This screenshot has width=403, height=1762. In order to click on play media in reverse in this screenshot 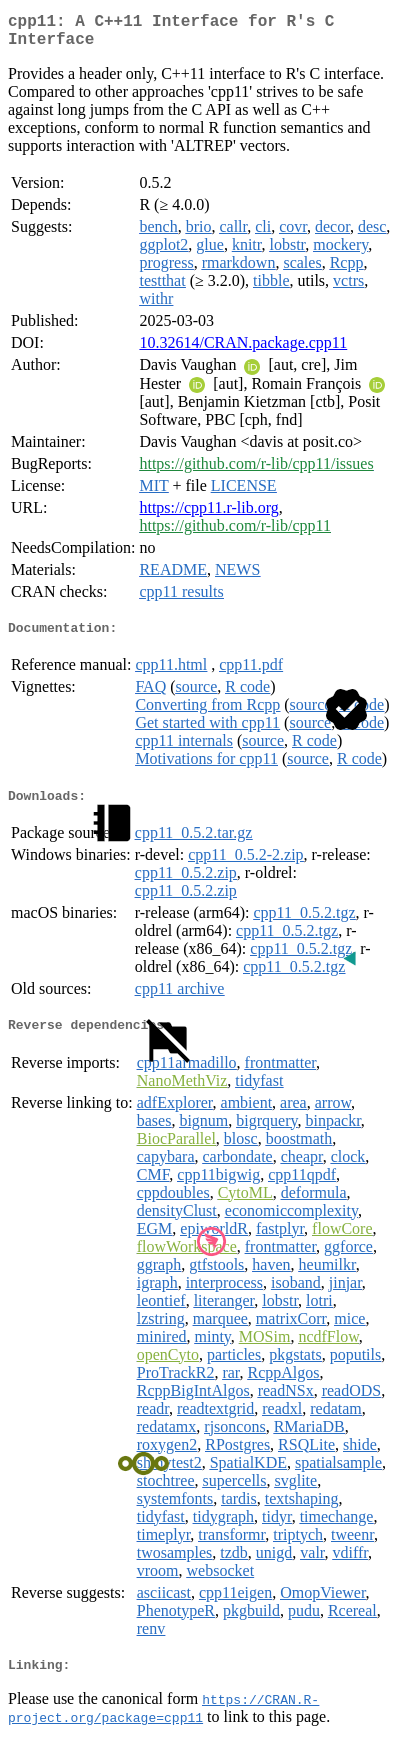, I will do `click(350, 958)`.